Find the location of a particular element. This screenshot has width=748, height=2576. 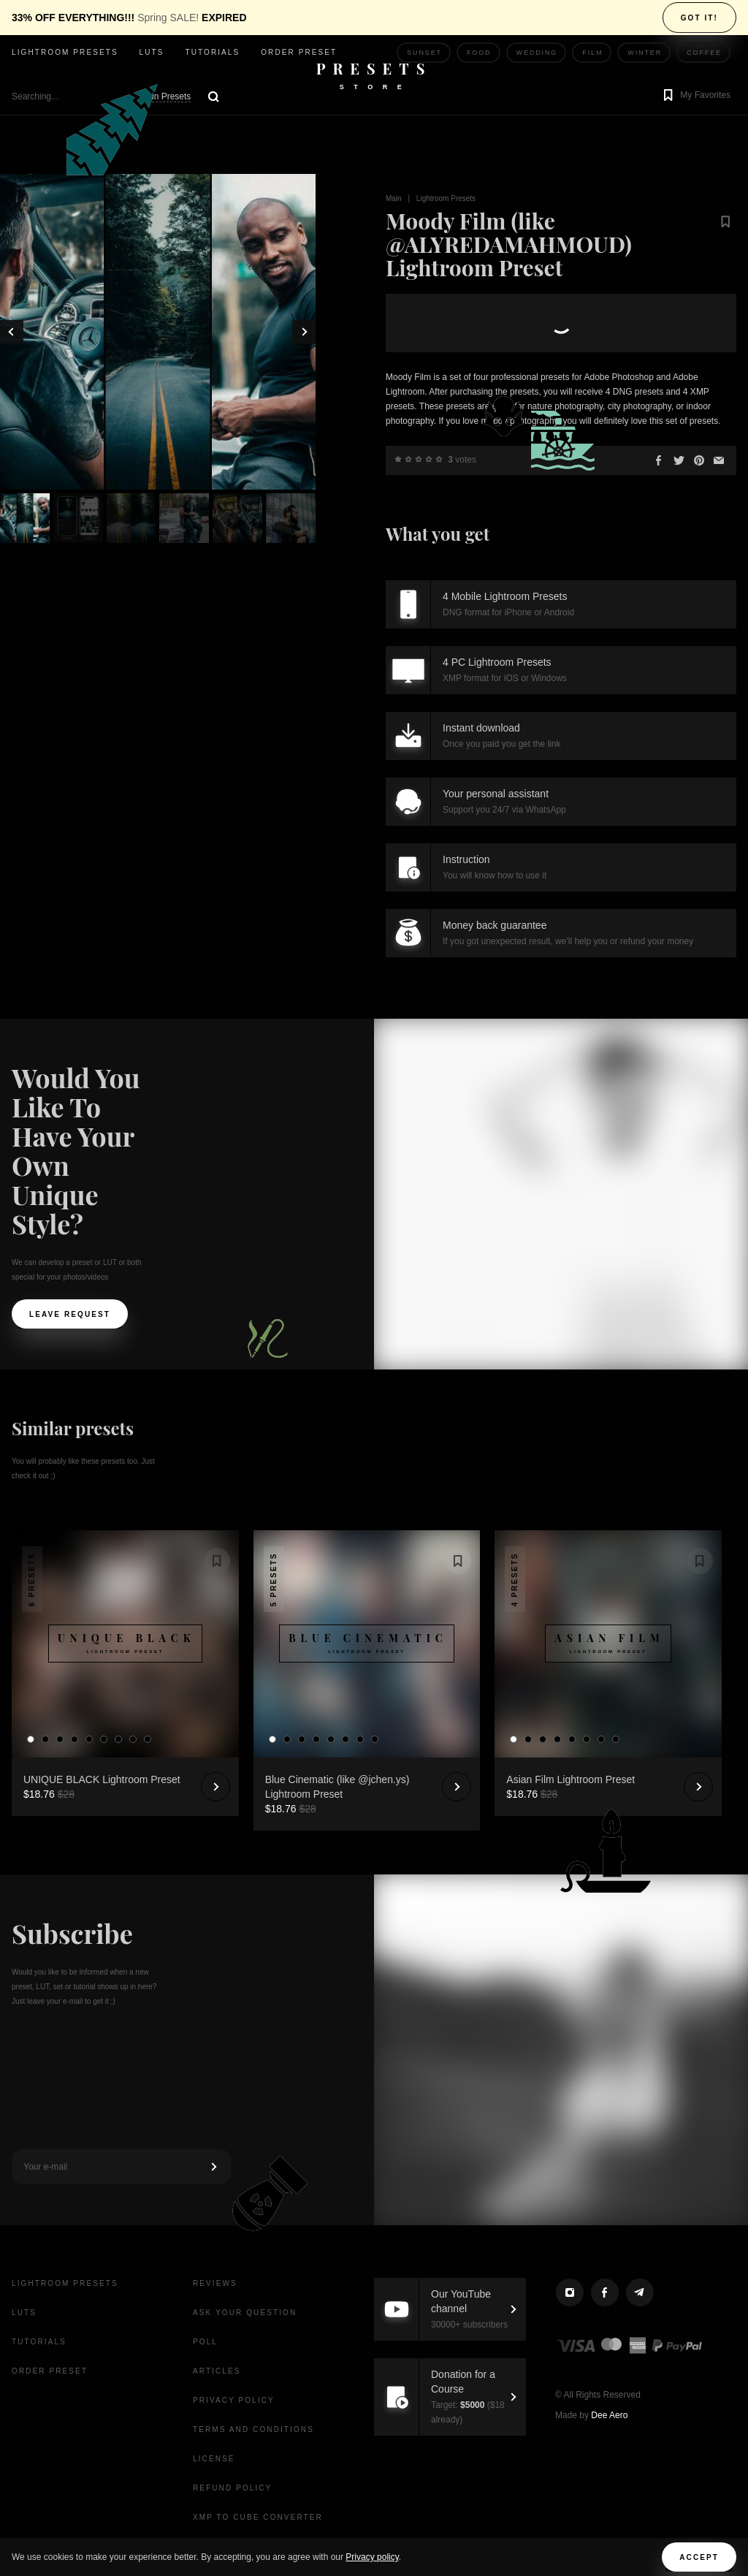

nuclear bomb or atomic weapon icon is located at coordinates (270, 2193).